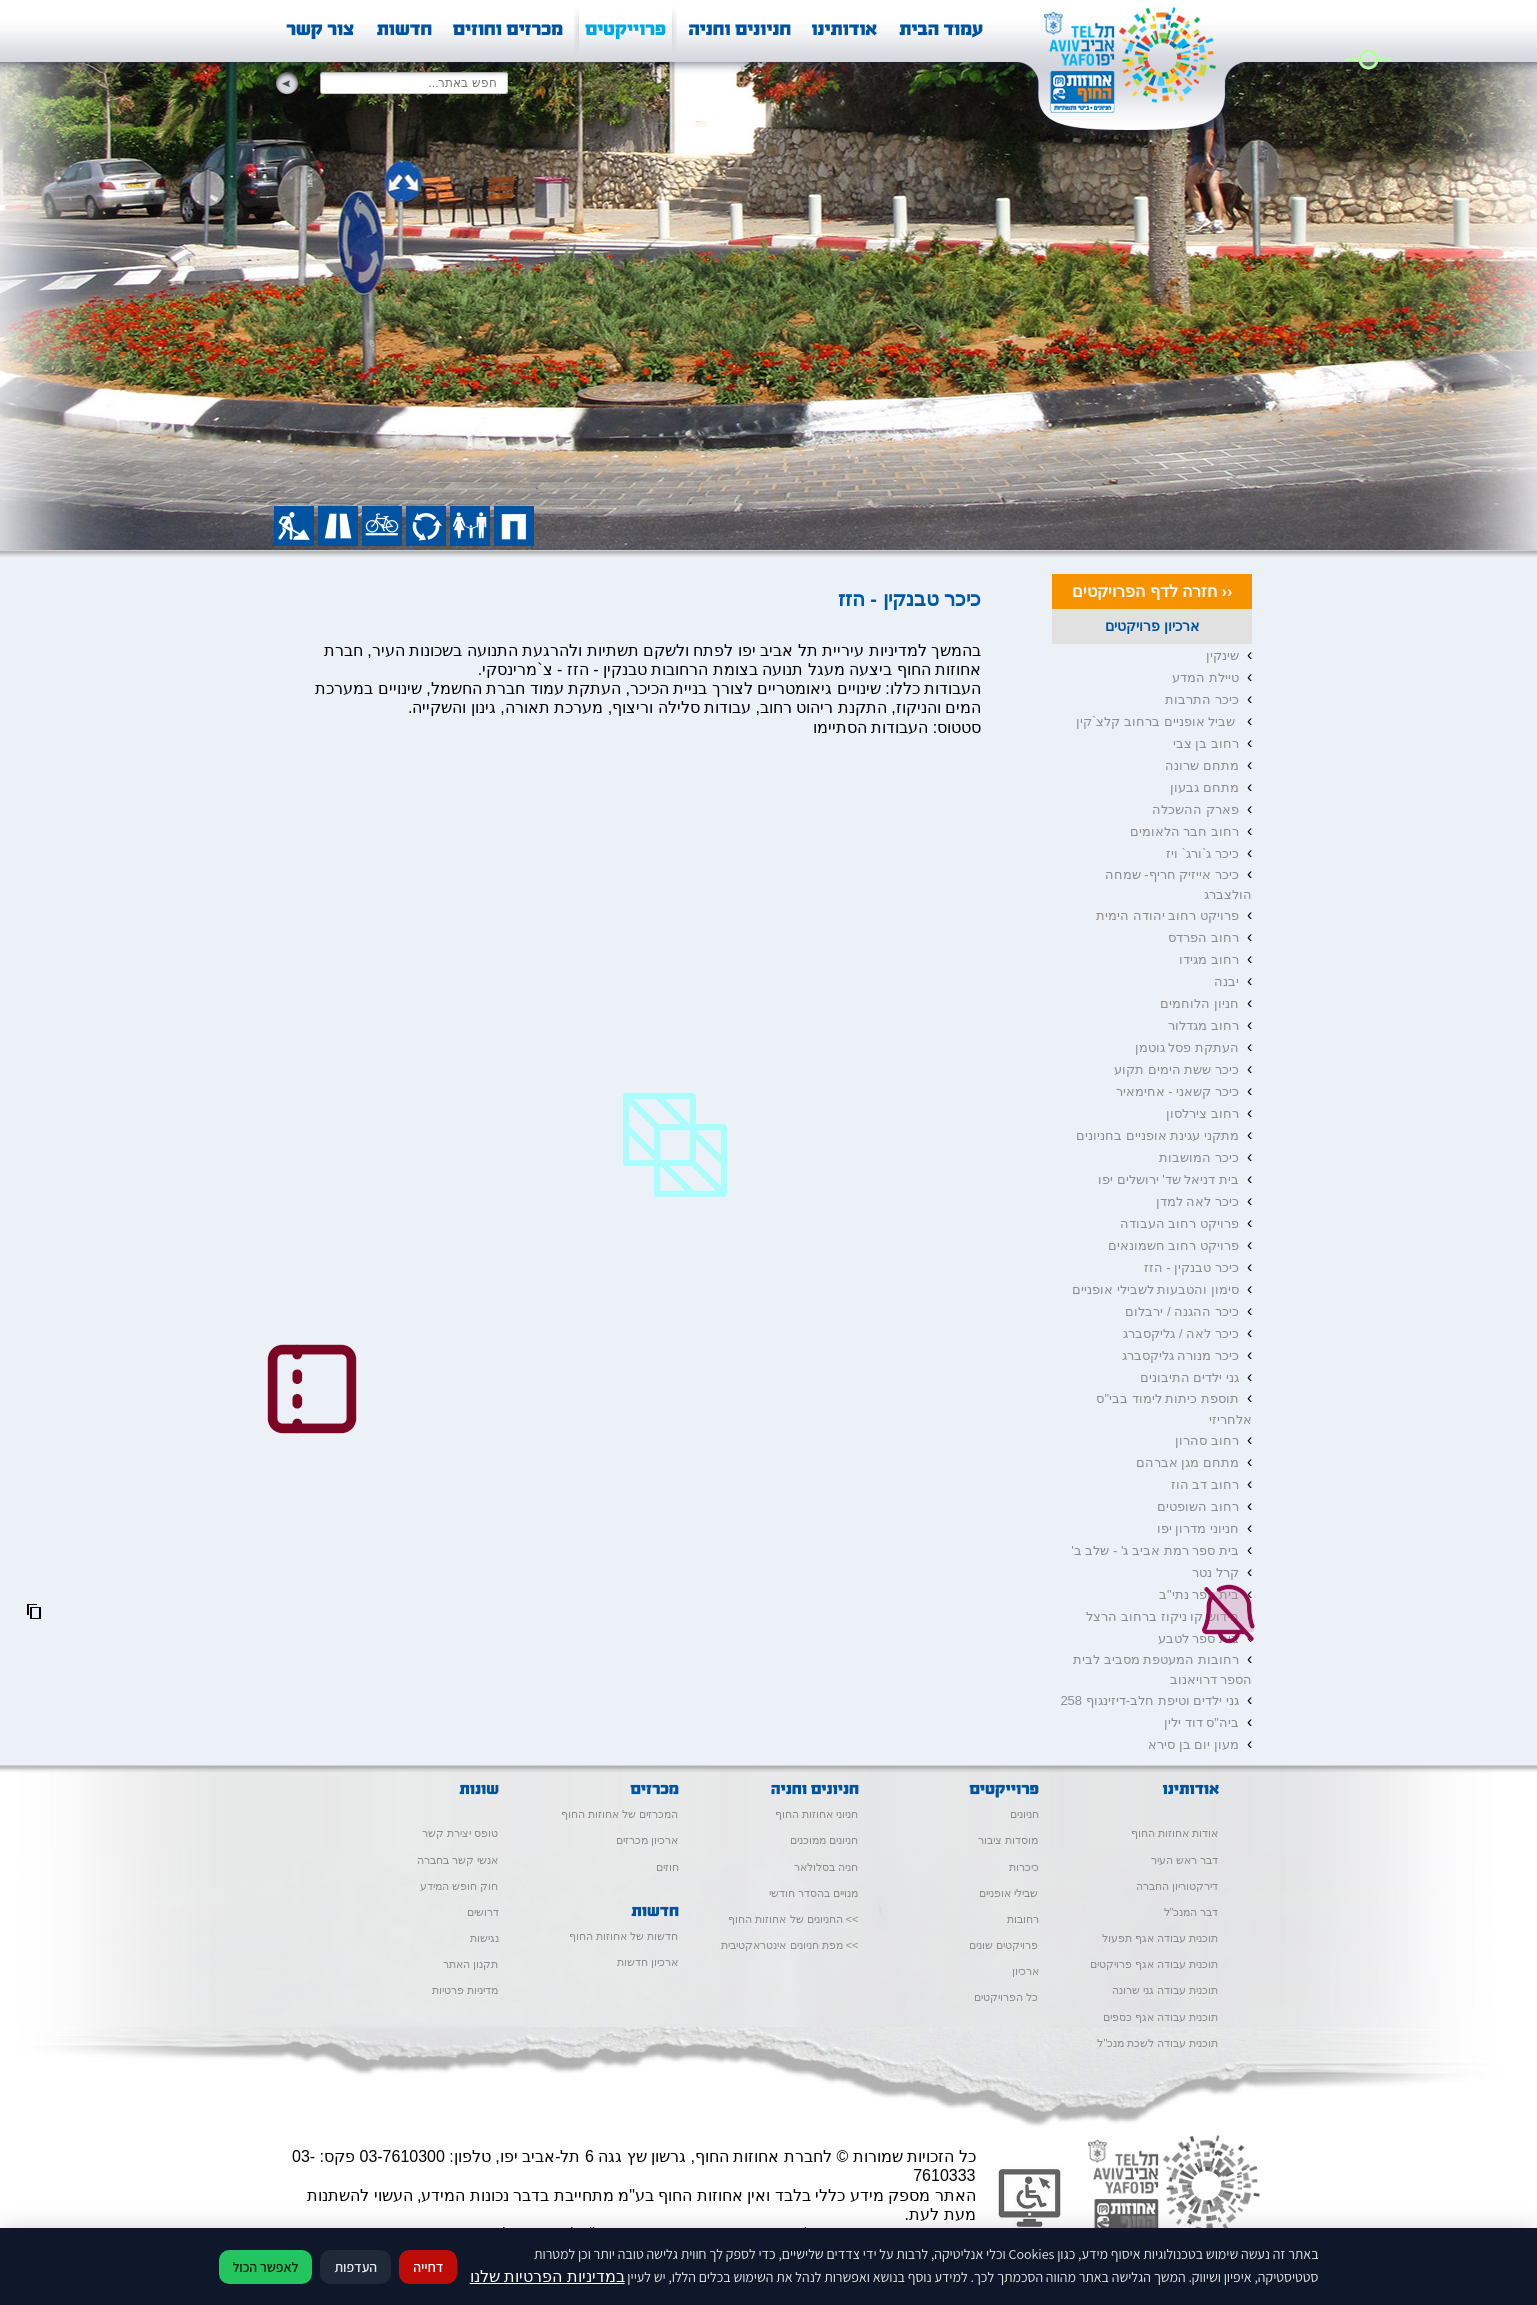  What do you see at coordinates (1368, 59) in the screenshot?
I see `view commit history` at bounding box center [1368, 59].